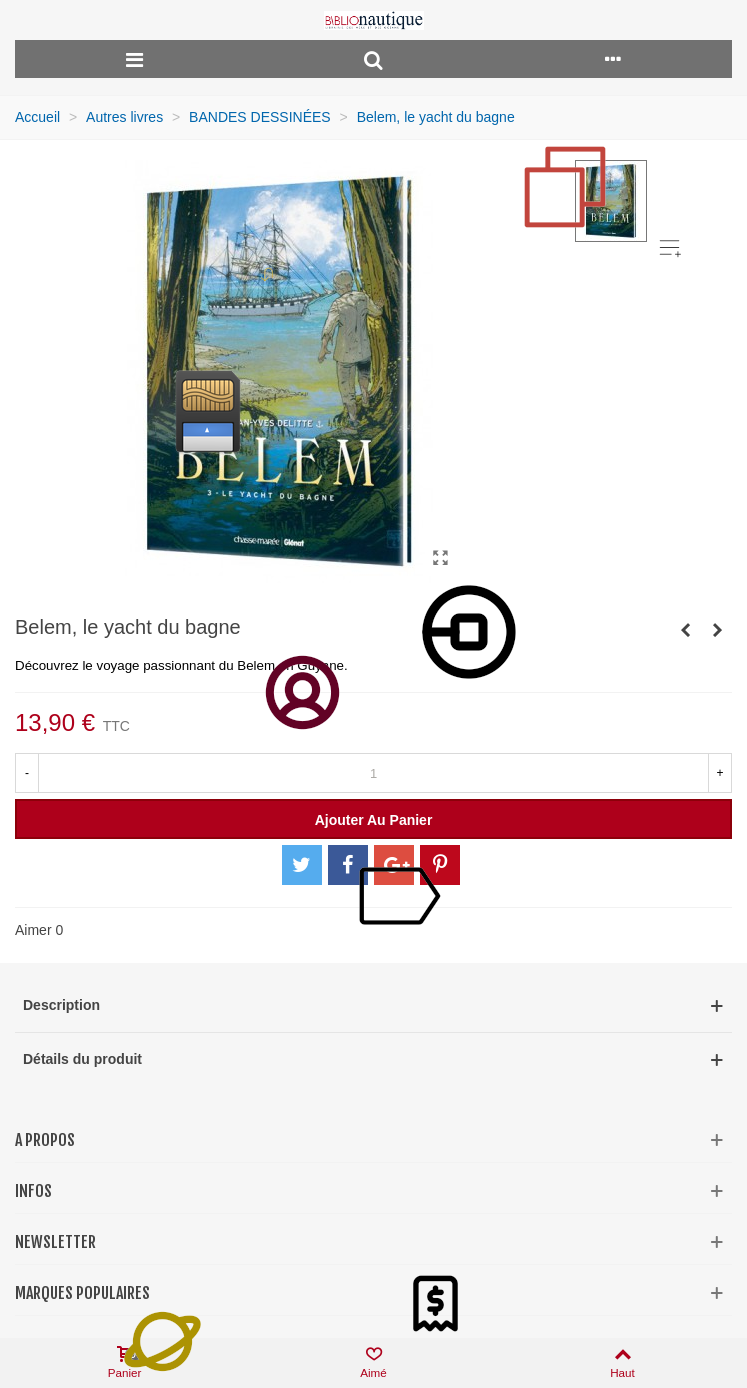  What do you see at coordinates (435, 1303) in the screenshot?
I see `view purchase receipt or transaction details` at bounding box center [435, 1303].